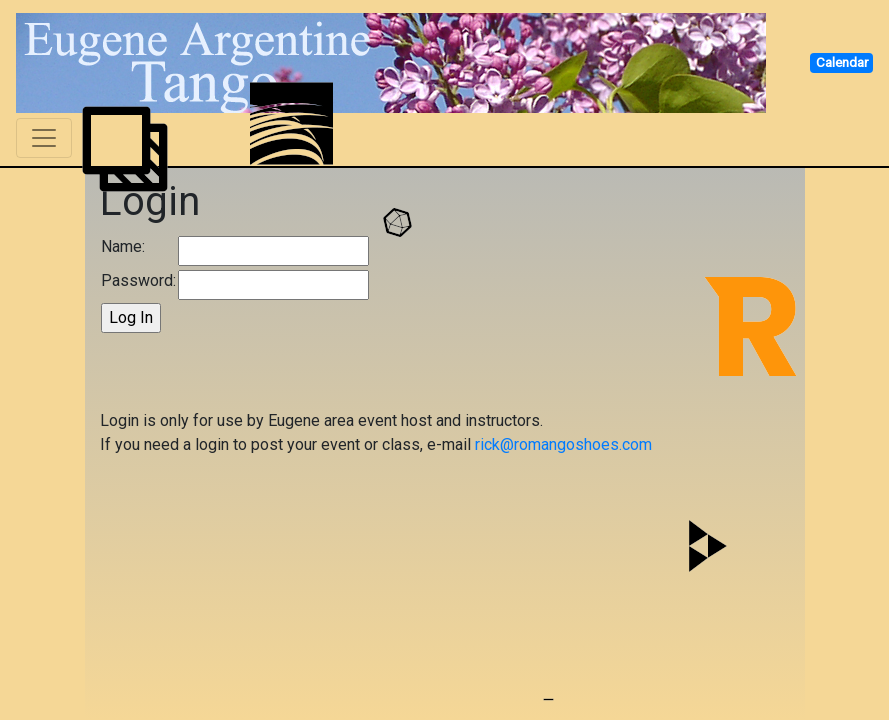 The height and width of the screenshot is (720, 889). Describe the element at coordinates (750, 326) in the screenshot. I see `open Revolt chat application` at that location.